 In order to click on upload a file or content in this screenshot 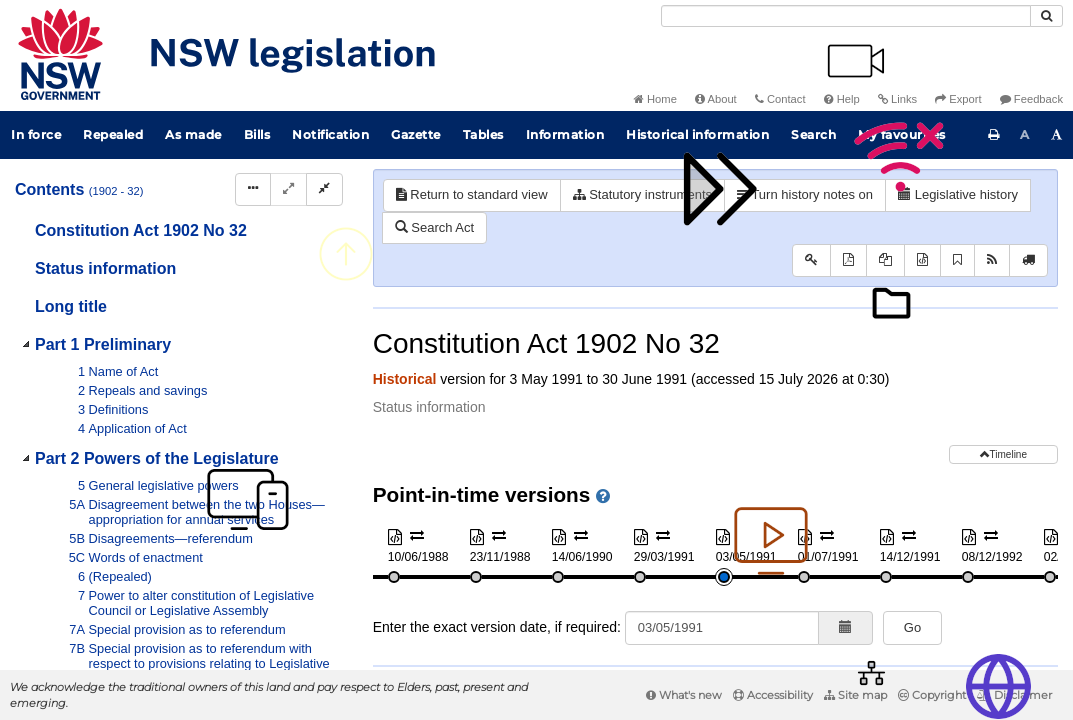, I will do `click(346, 254)`.